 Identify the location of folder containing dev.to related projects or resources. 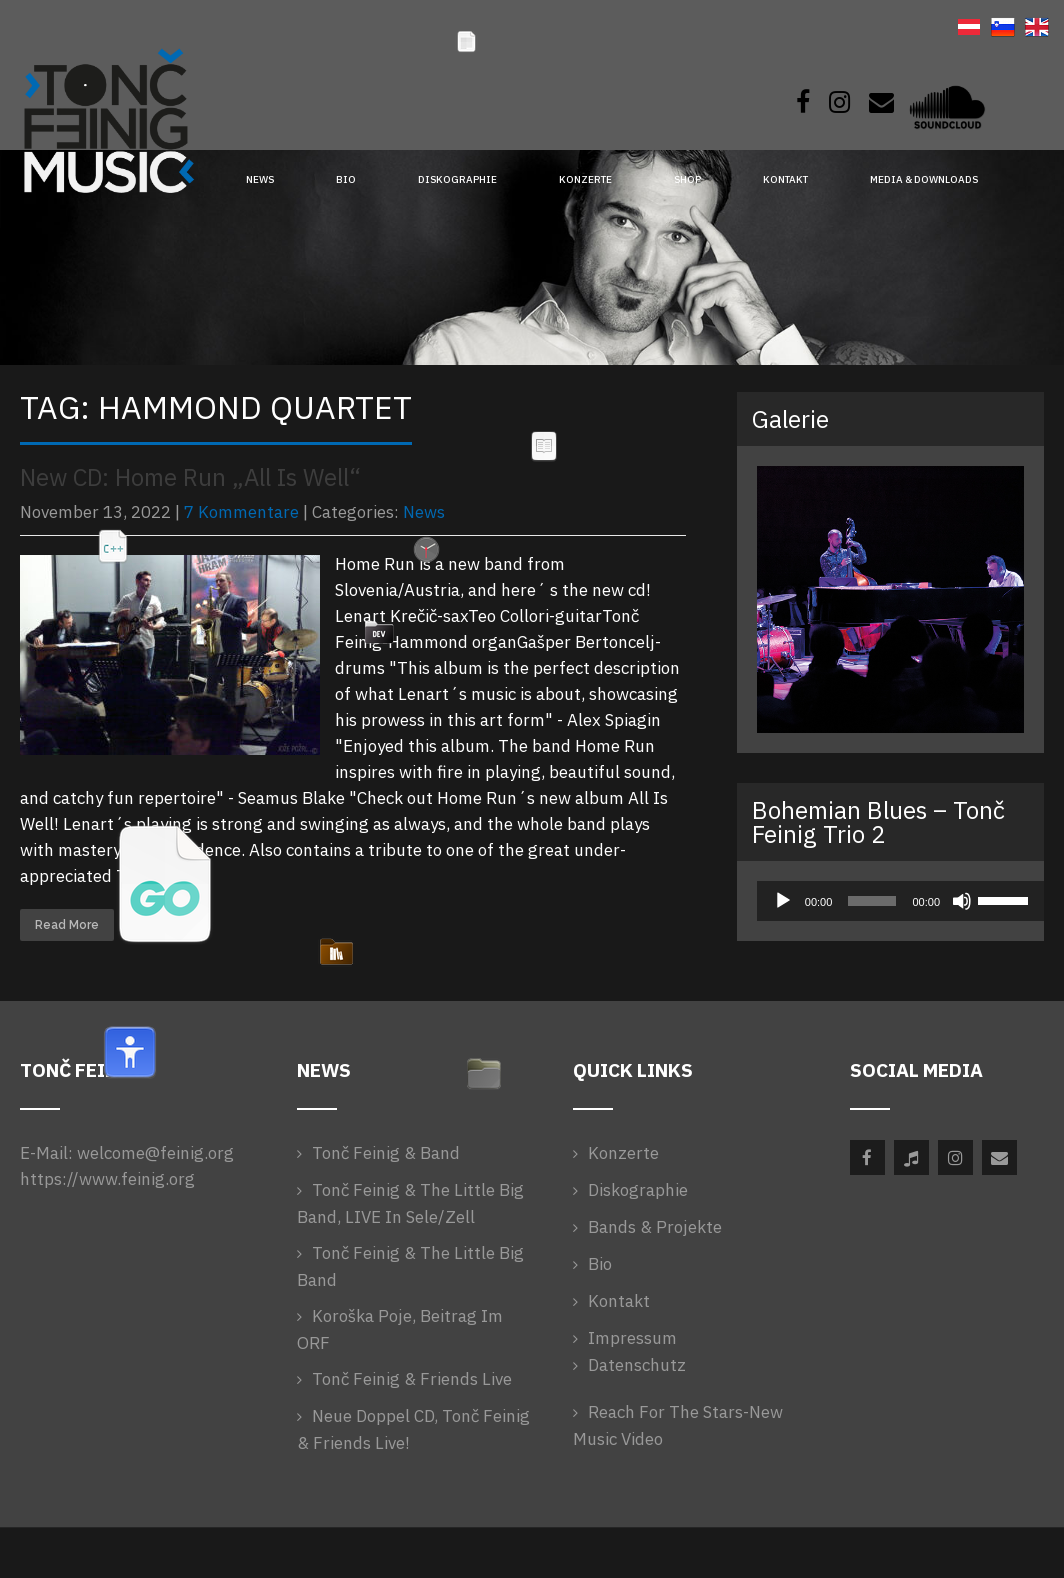
(379, 633).